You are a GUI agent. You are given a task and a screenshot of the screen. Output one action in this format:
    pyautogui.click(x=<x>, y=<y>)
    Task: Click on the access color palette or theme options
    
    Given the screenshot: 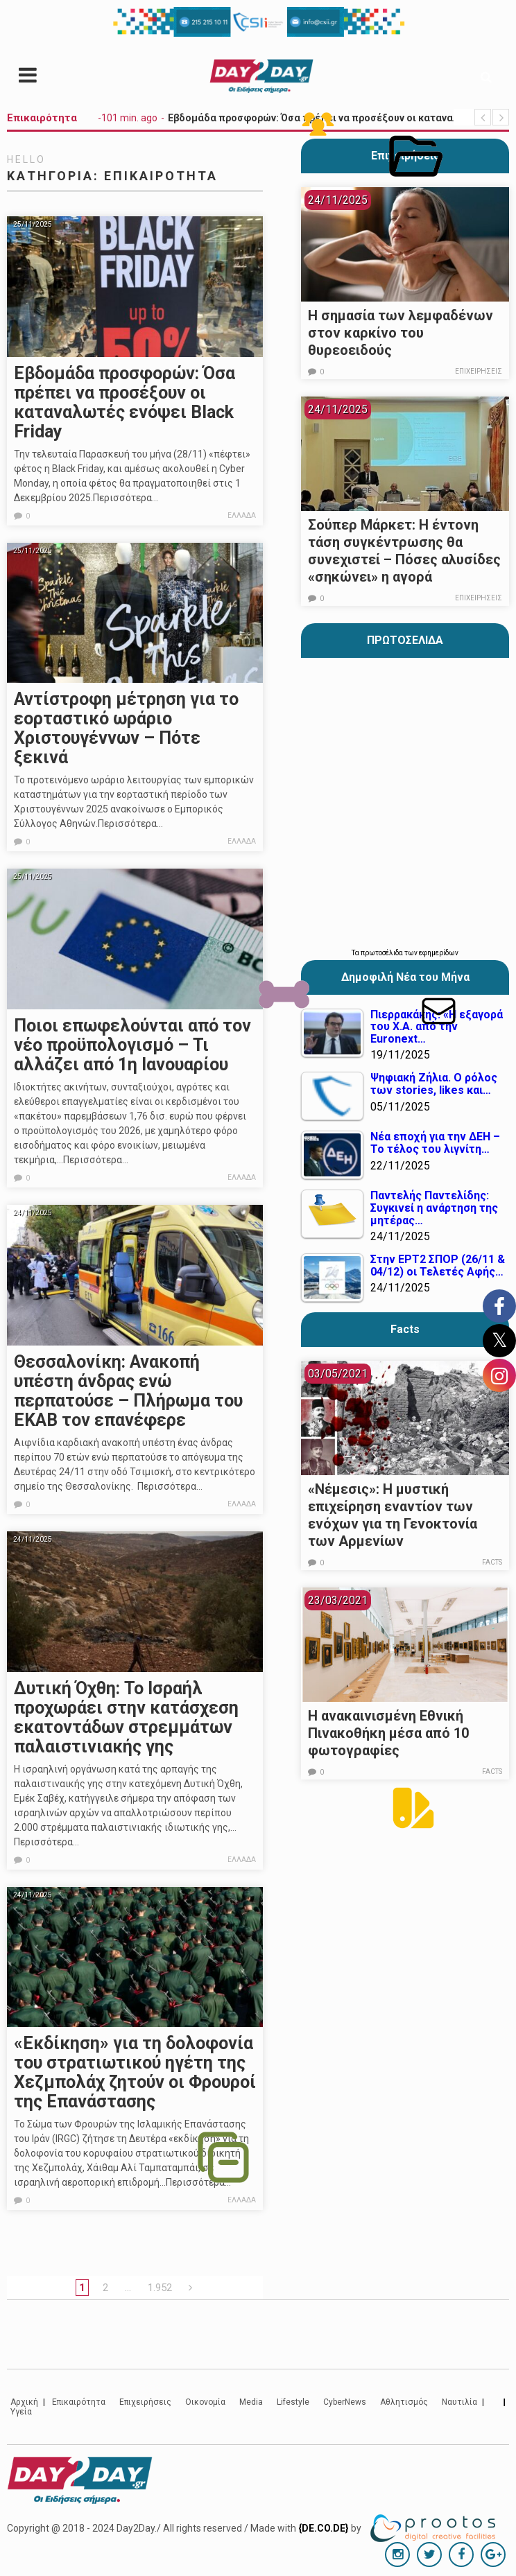 What is the action you would take?
    pyautogui.click(x=413, y=1808)
    